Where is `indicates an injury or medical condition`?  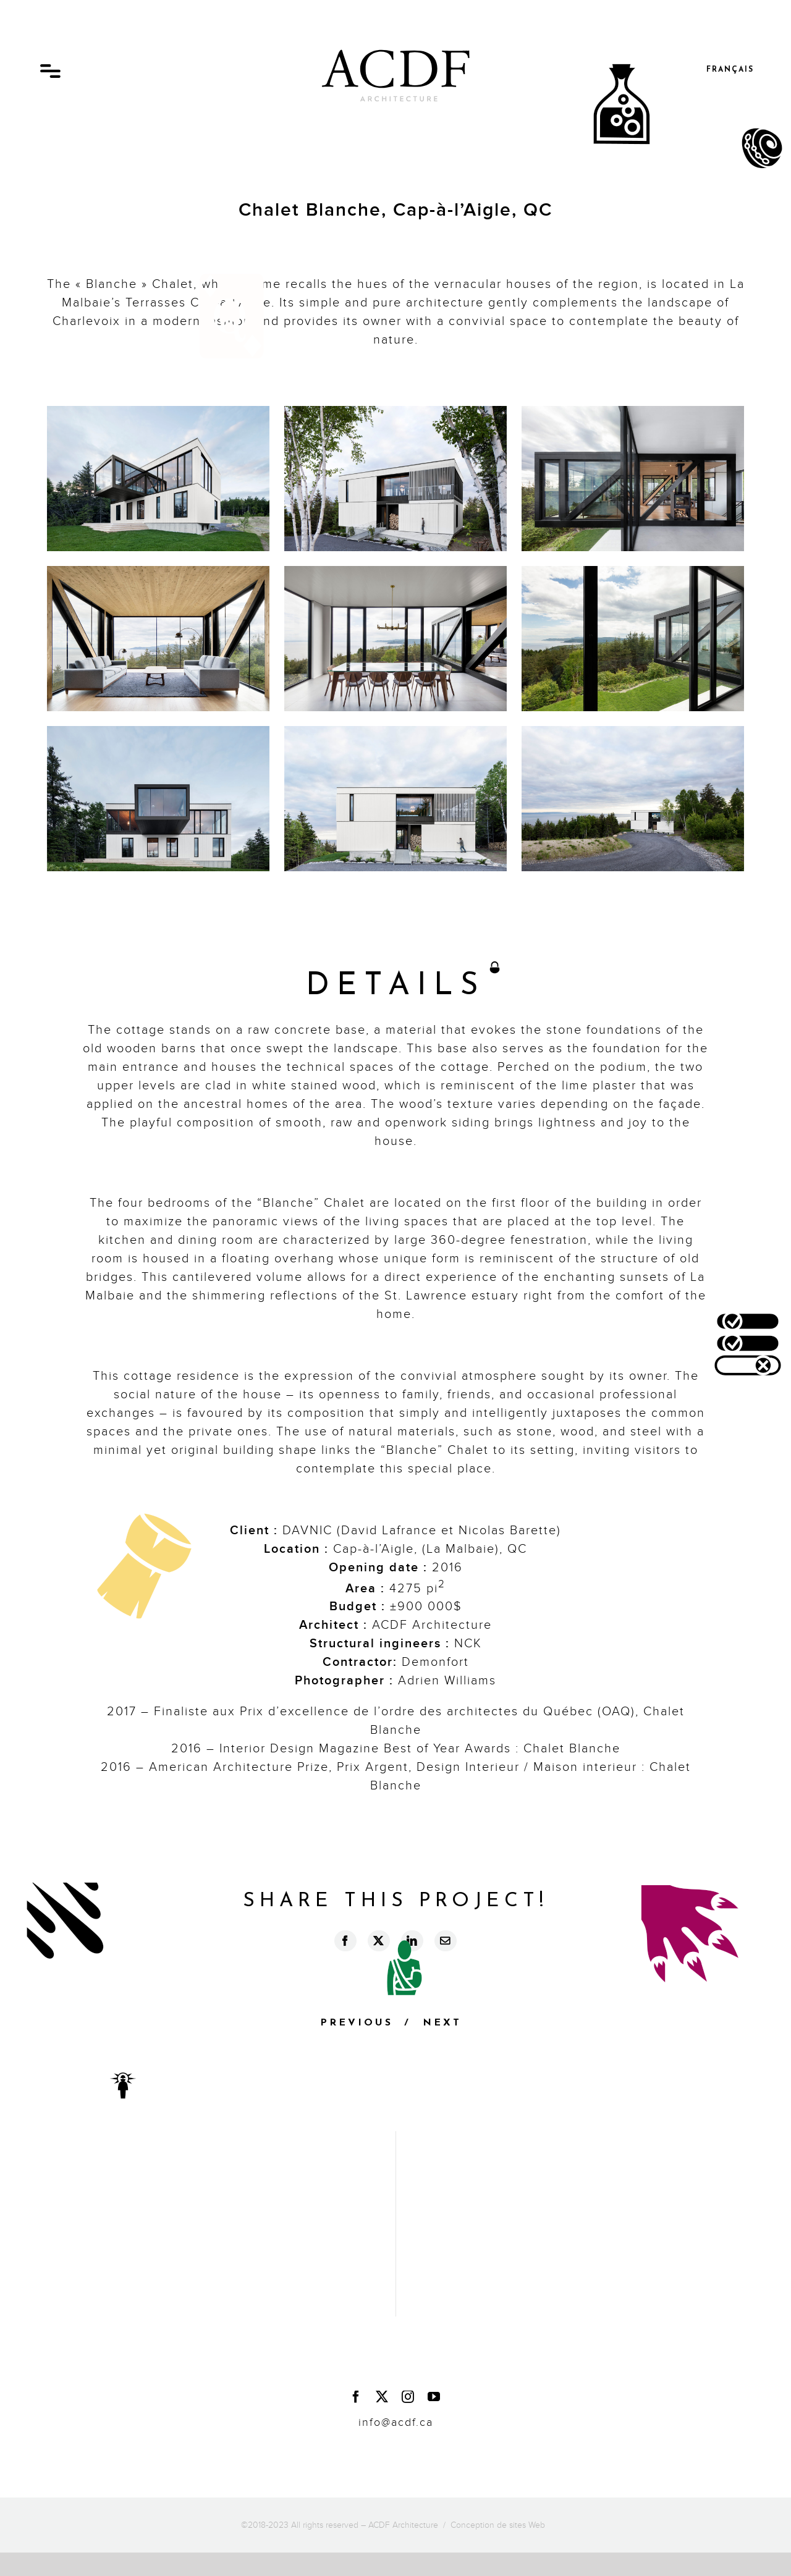
indicates an injury or medical condition is located at coordinates (404, 1967).